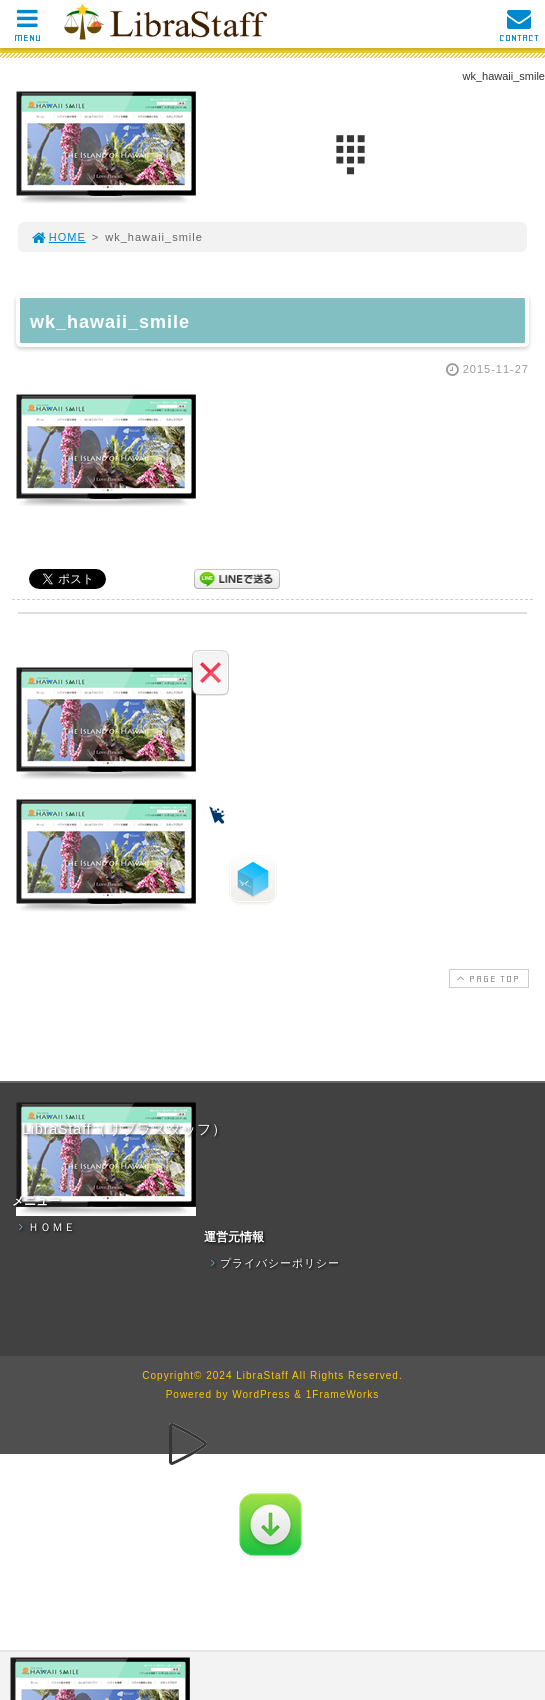 The image size is (545, 1700). I want to click on open uget download manager, so click(270, 1524).